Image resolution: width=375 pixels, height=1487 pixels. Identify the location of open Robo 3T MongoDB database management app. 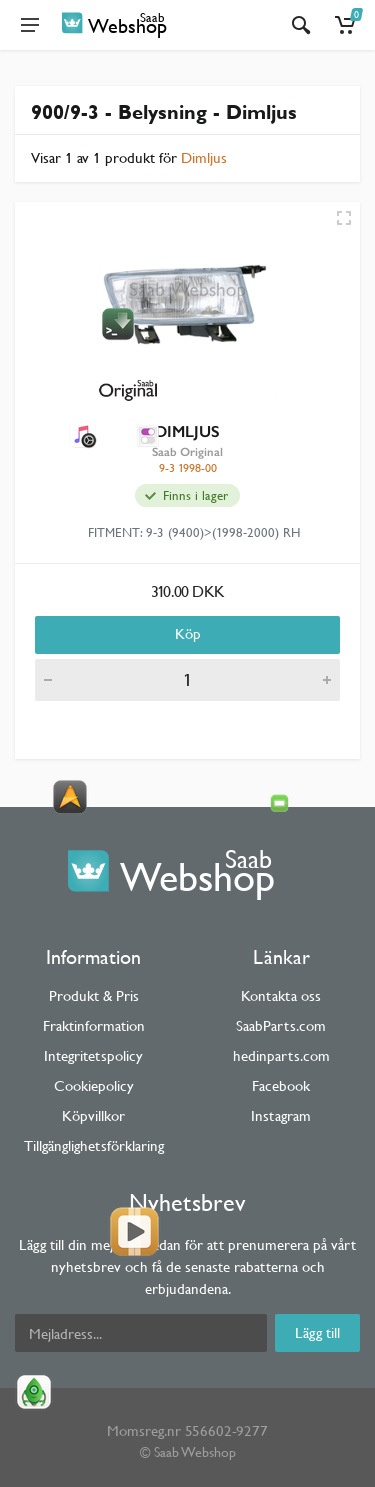
(34, 1392).